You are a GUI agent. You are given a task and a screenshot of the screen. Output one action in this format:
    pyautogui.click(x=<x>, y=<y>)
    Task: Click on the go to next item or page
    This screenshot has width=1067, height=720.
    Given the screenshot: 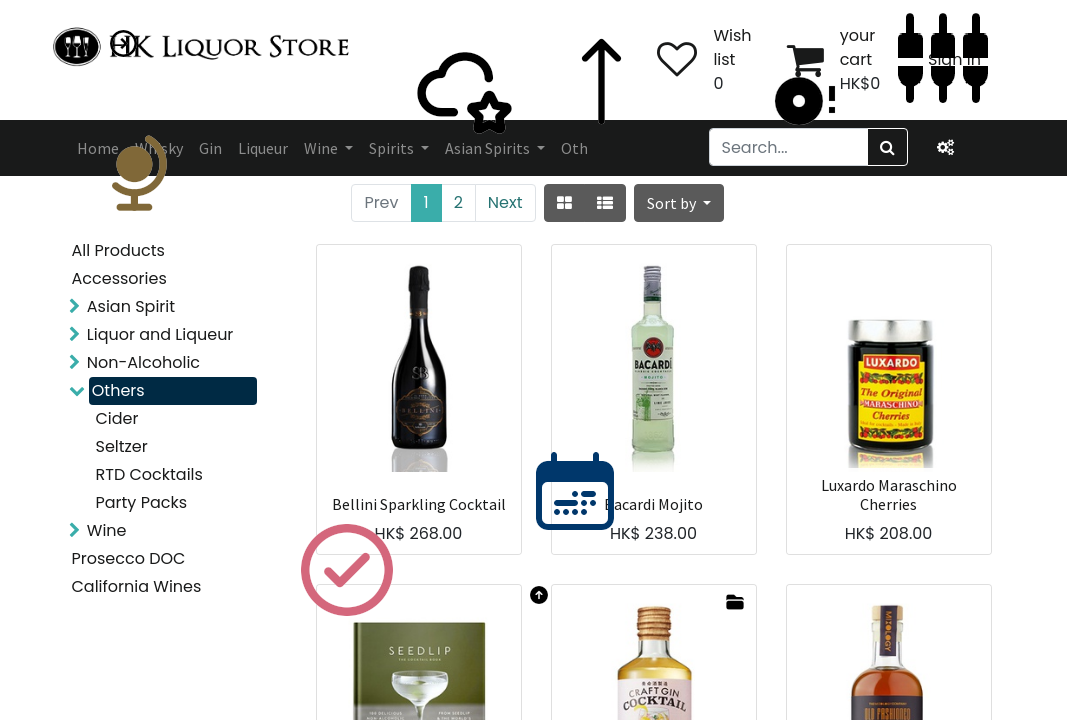 What is the action you would take?
    pyautogui.click(x=123, y=43)
    